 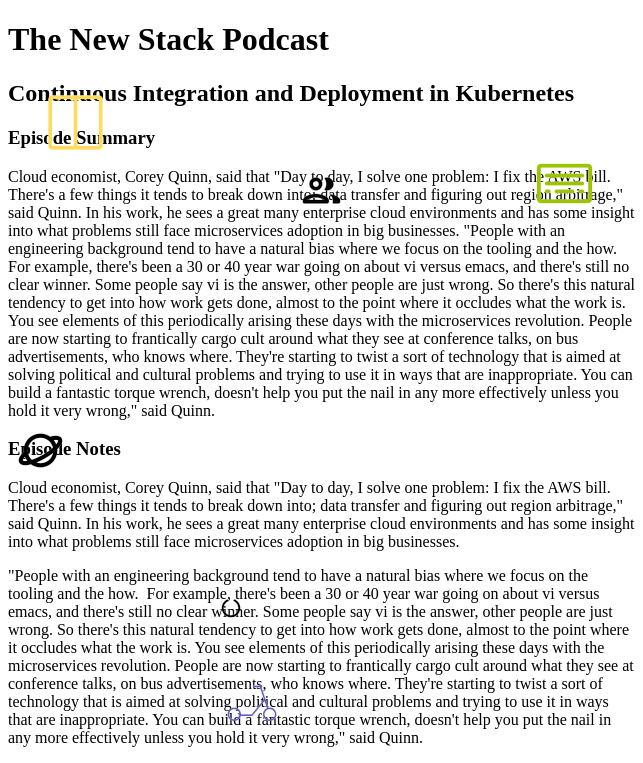 What do you see at coordinates (252, 705) in the screenshot?
I see `select scooter as transportation mode` at bounding box center [252, 705].